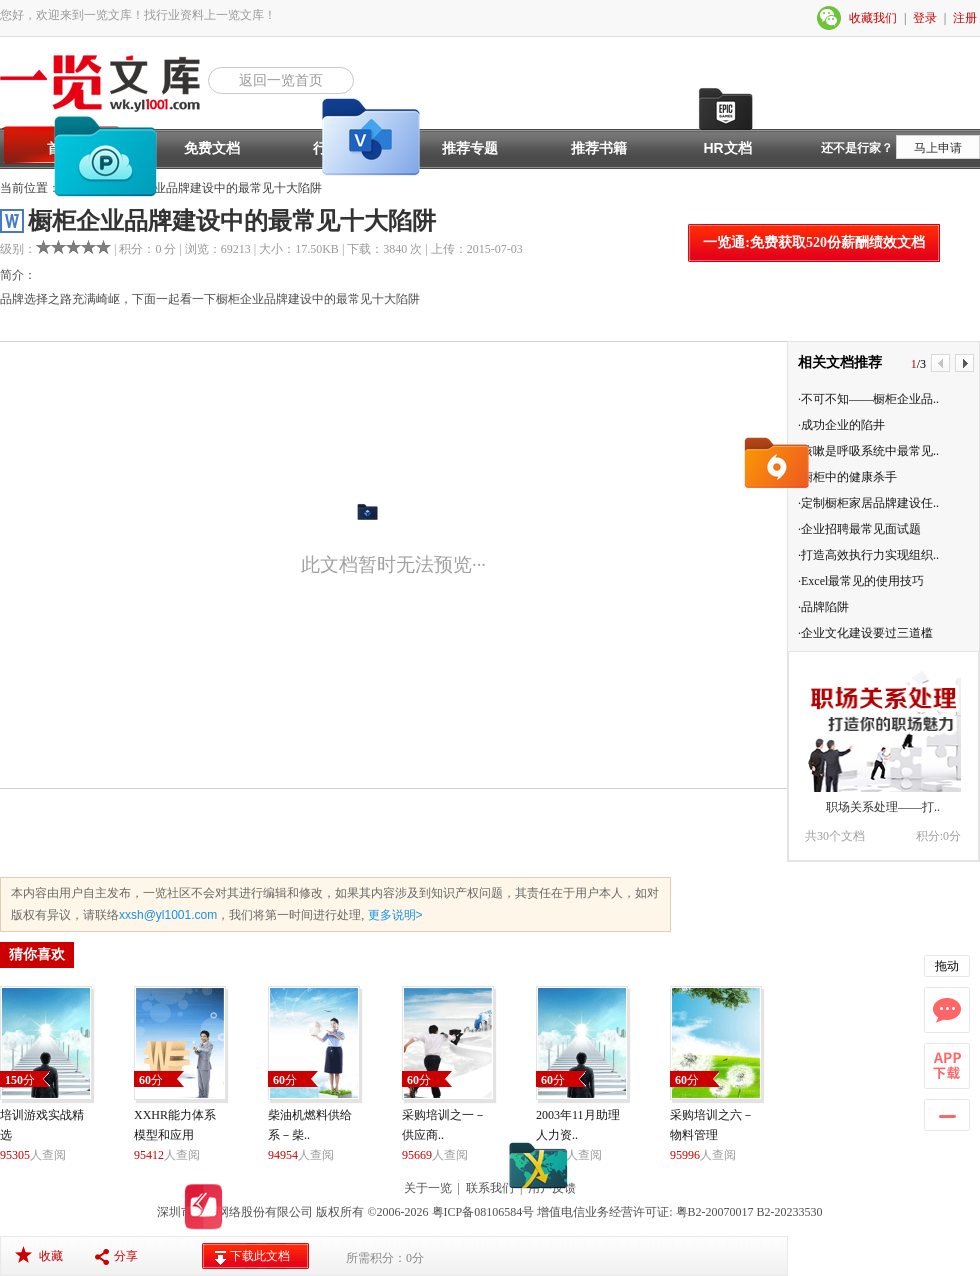 The width and height of the screenshot is (980, 1276). What do you see at coordinates (538, 1167) in the screenshot?
I see `folder containing JDownloader downloads` at bounding box center [538, 1167].